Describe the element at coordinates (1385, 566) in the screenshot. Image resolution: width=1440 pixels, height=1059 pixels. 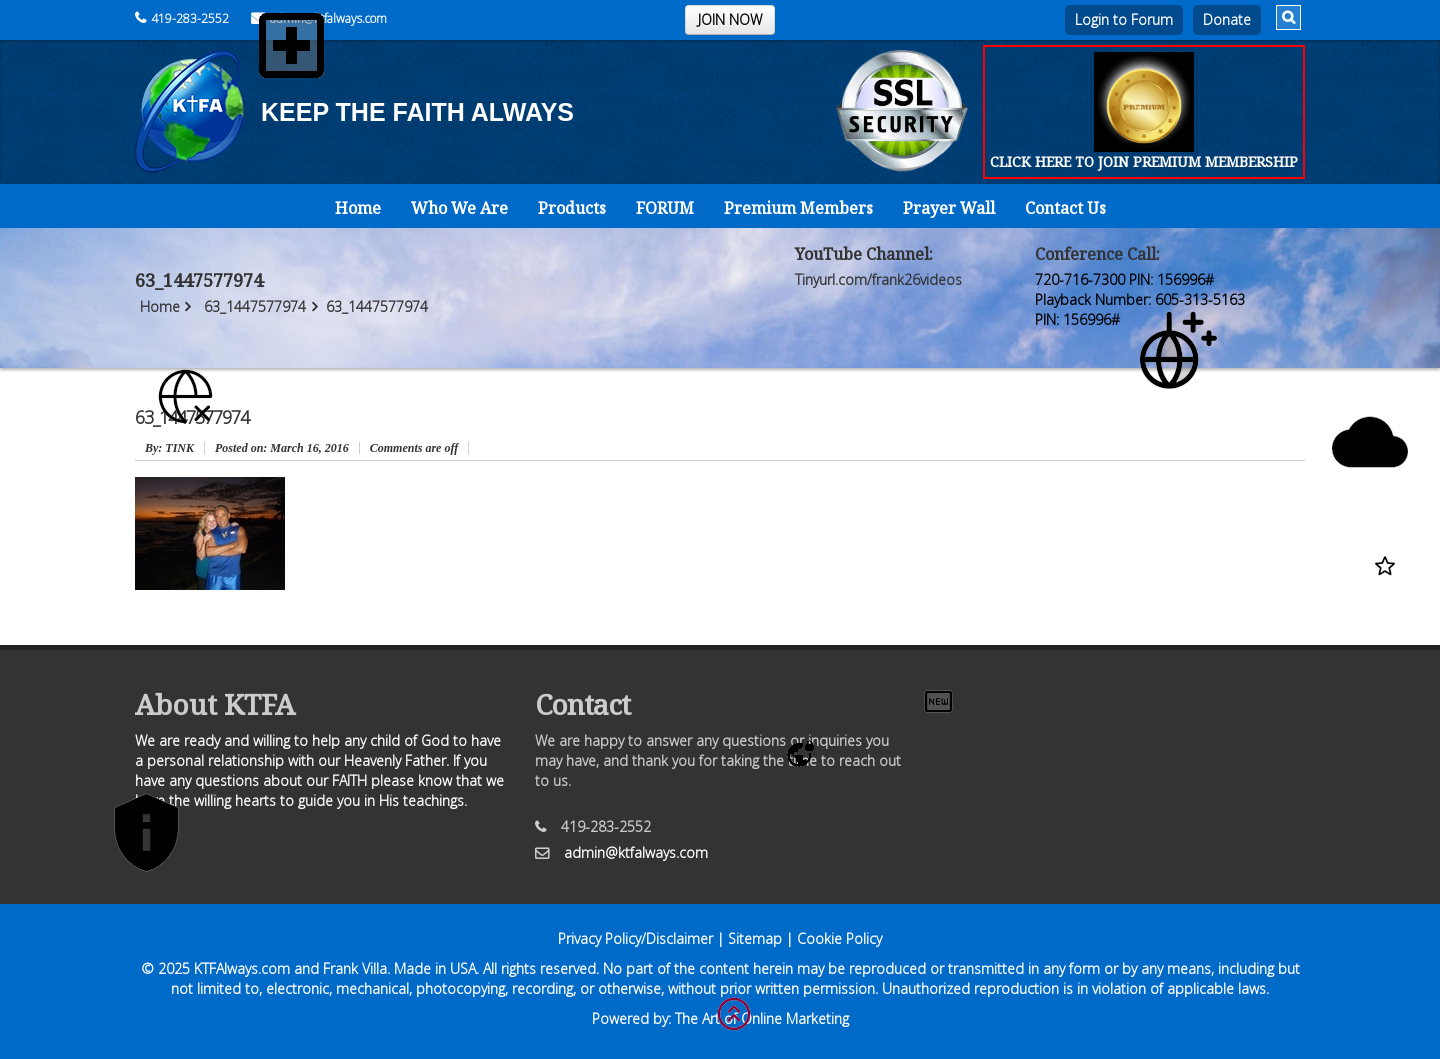
I see `add to favorites` at that location.